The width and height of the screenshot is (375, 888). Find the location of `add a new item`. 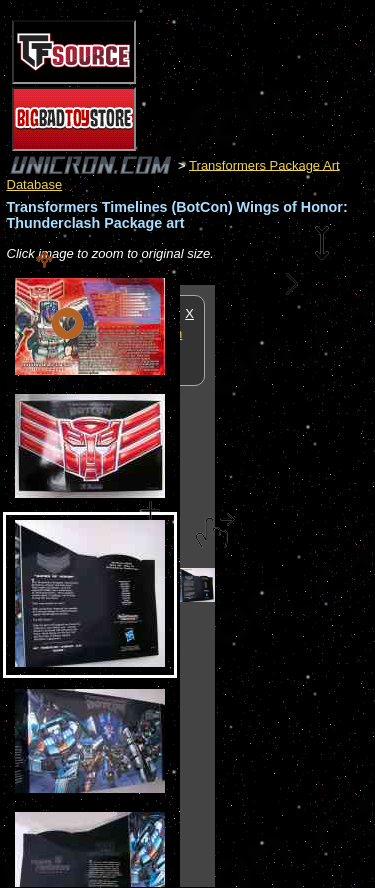

add a new item is located at coordinates (150, 510).